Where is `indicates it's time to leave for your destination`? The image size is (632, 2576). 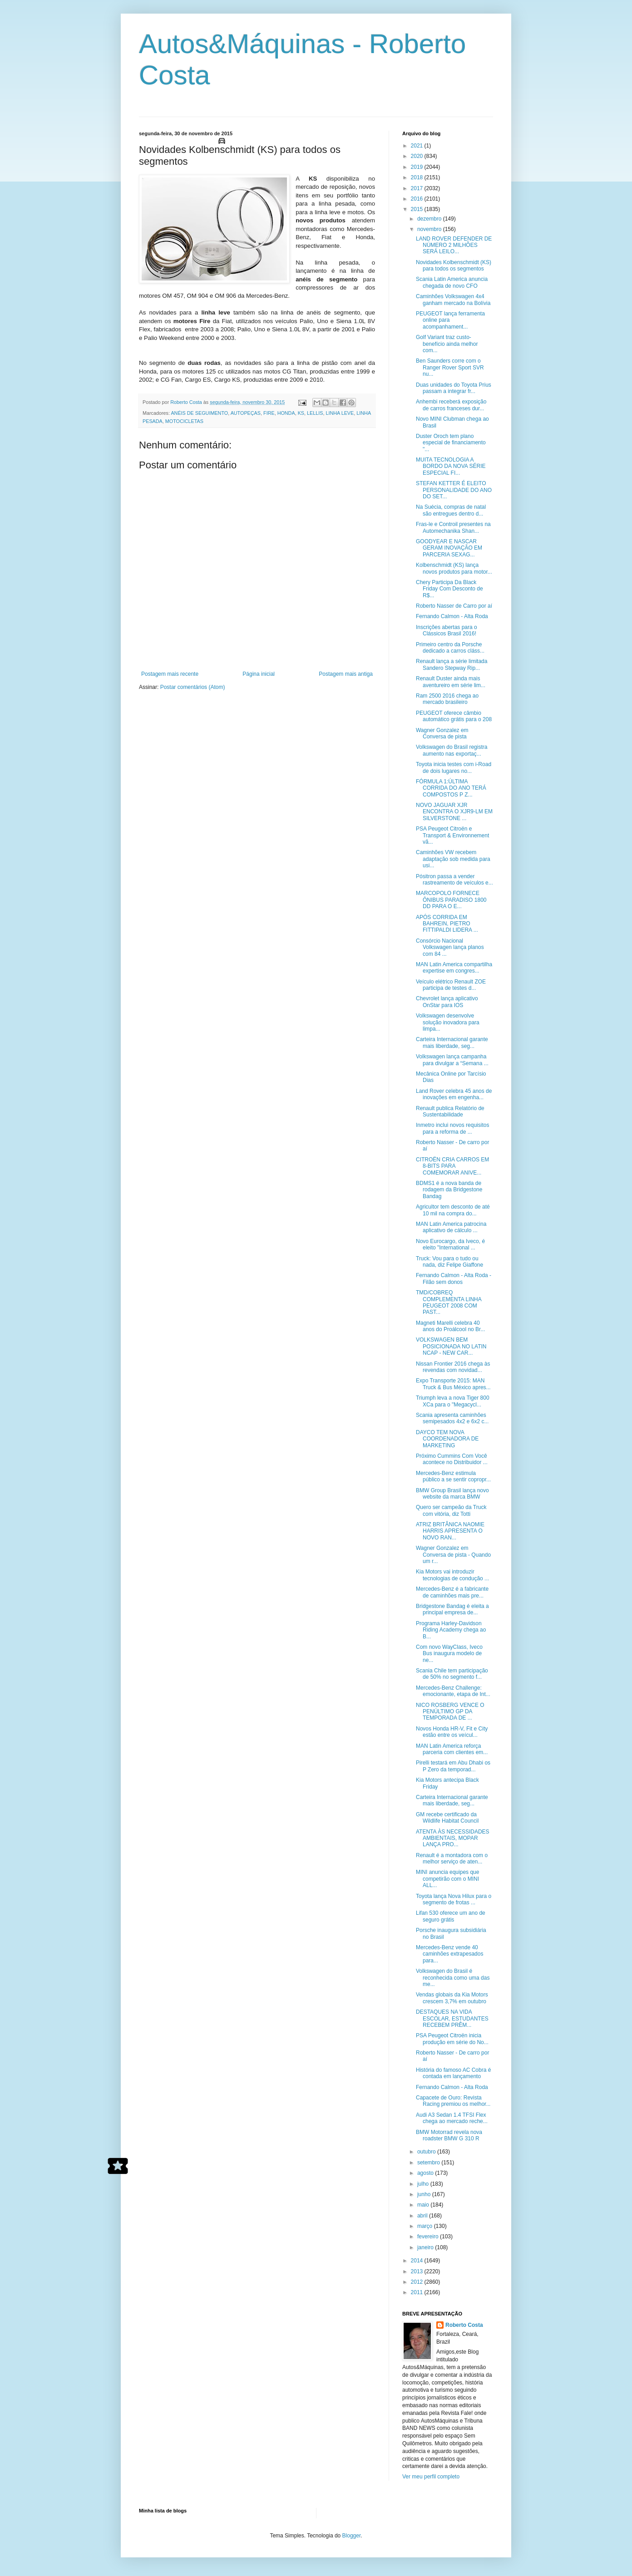 indicates it's time to leave for your destination is located at coordinates (222, 141).